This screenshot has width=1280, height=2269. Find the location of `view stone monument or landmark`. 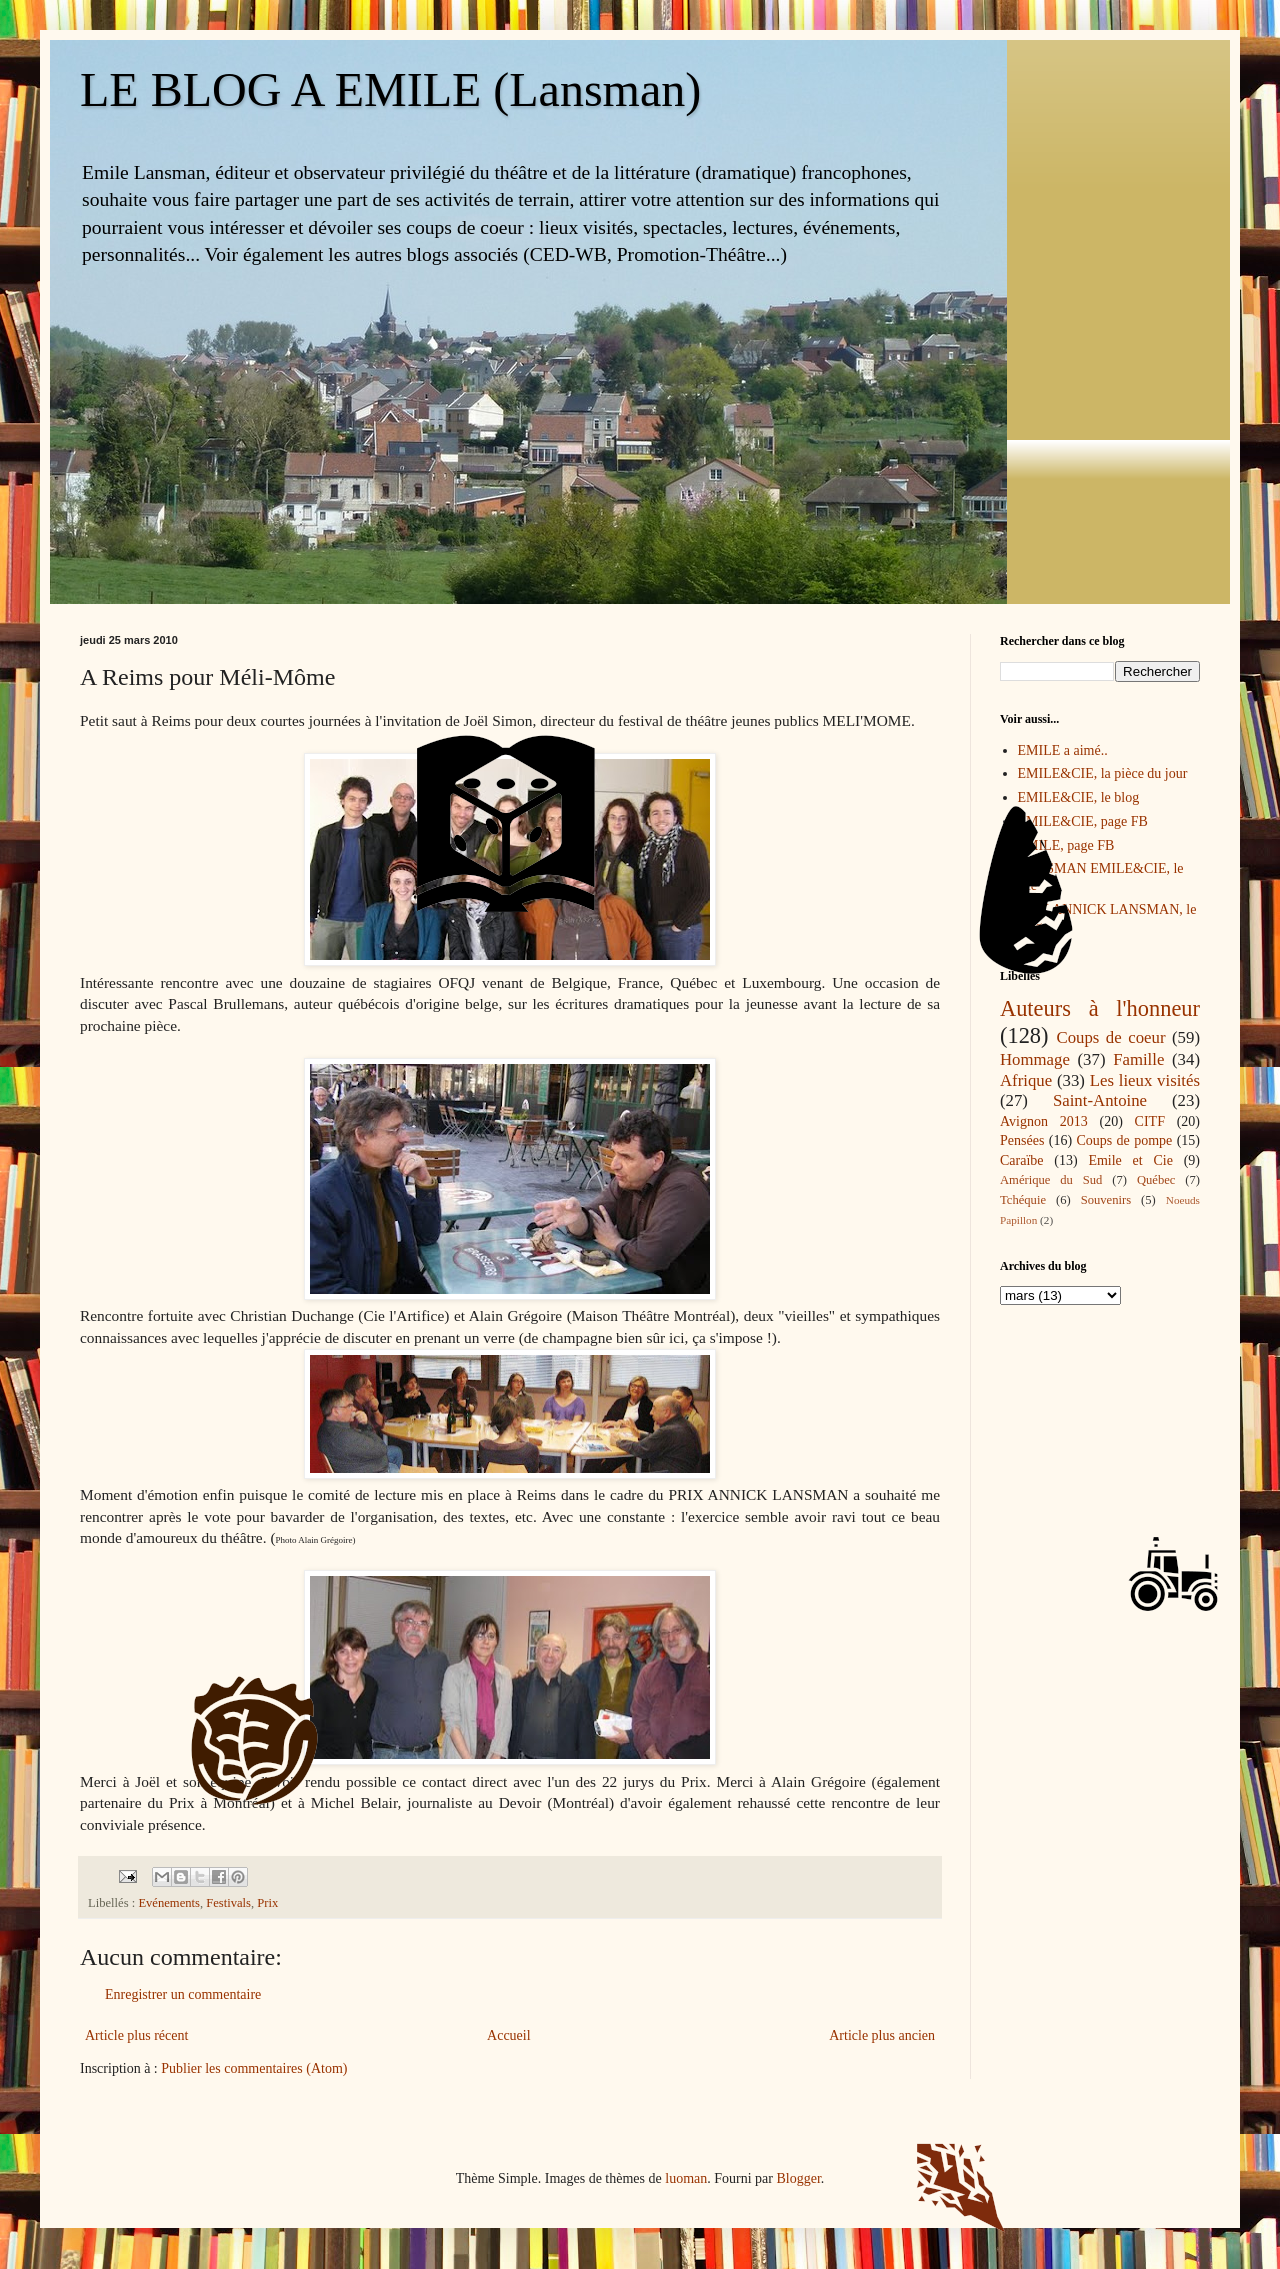

view stone monument or landmark is located at coordinates (1026, 890).